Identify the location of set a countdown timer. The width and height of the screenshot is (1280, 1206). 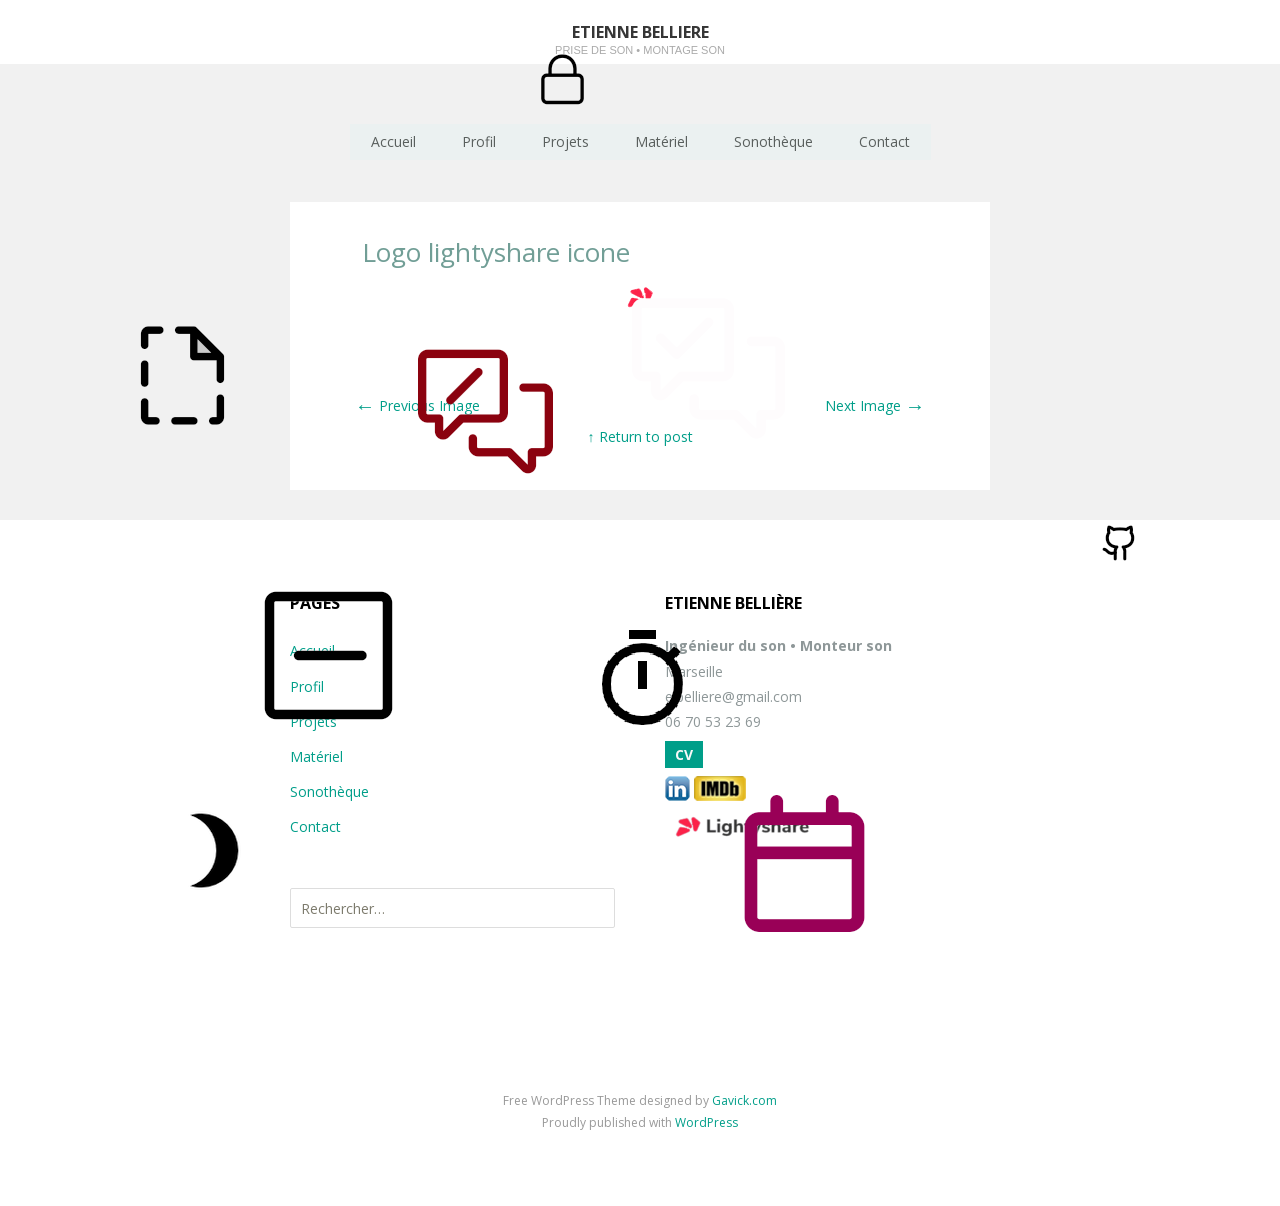
(642, 679).